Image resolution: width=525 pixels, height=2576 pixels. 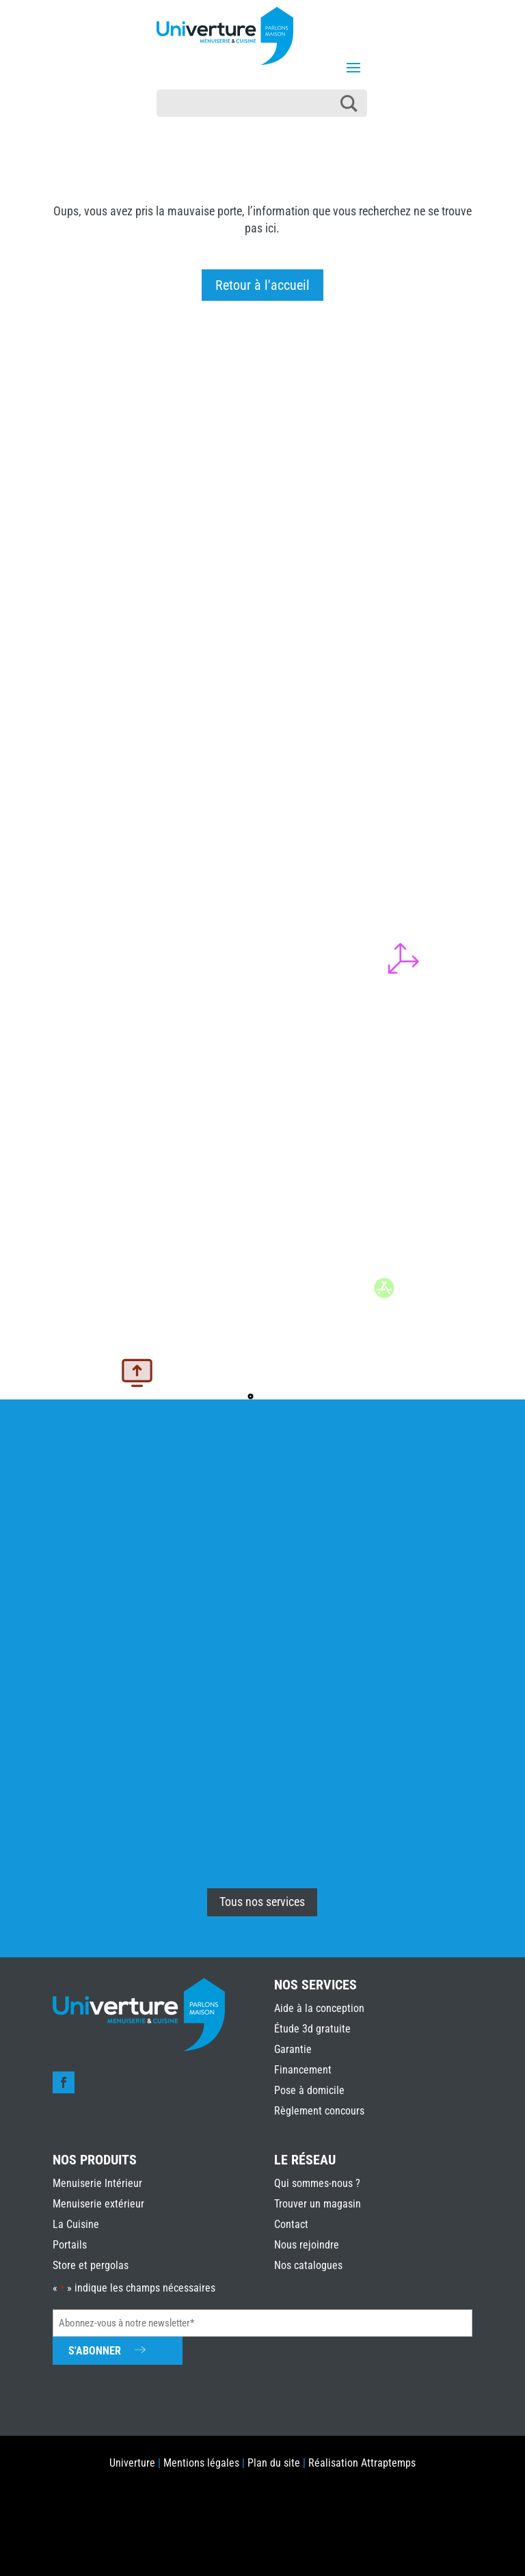 What do you see at coordinates (250, 1396) in the screenshot?
I see `indicates an unread notification or new item` at bounding box center [250, 1396].